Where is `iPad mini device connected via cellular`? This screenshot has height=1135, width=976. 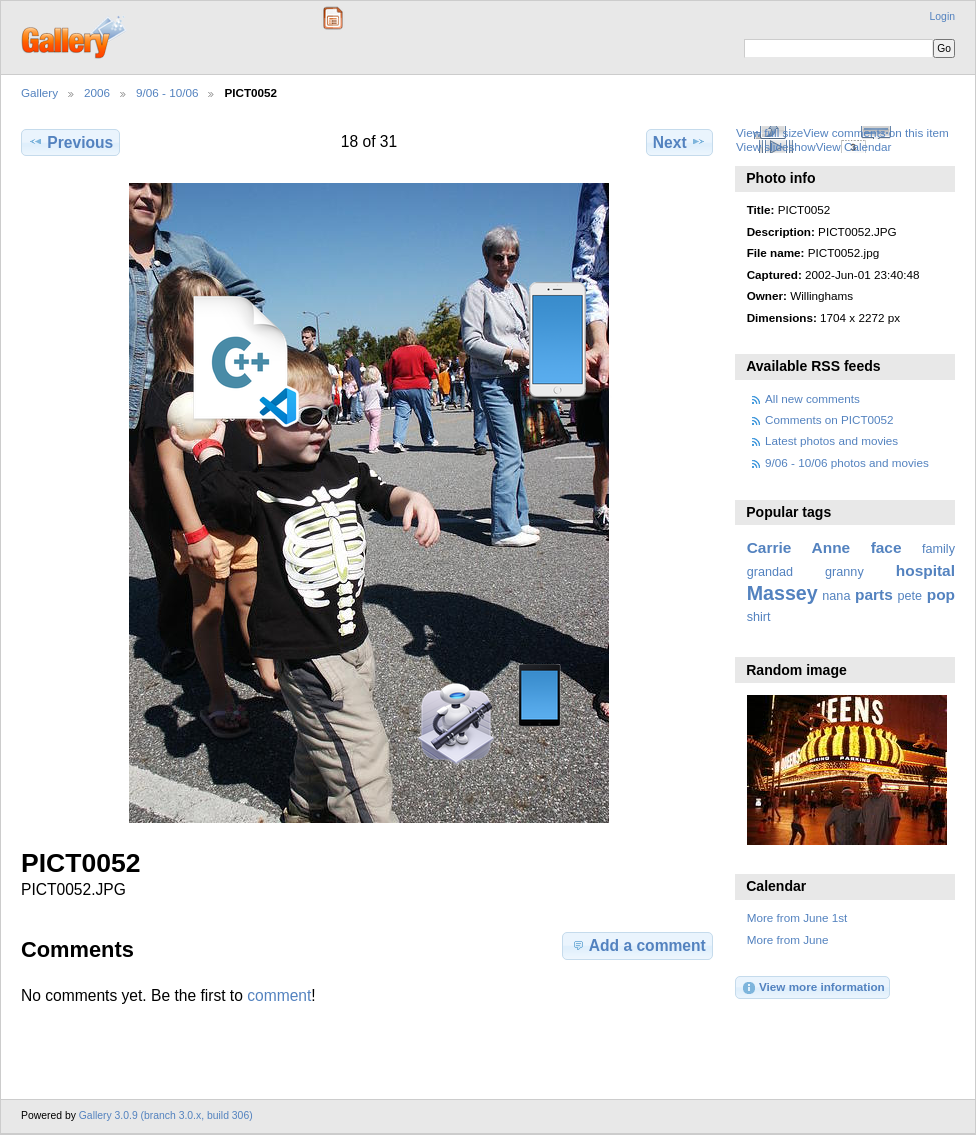 iPad mini device connected via cellular is located at coordinates (539, 689).